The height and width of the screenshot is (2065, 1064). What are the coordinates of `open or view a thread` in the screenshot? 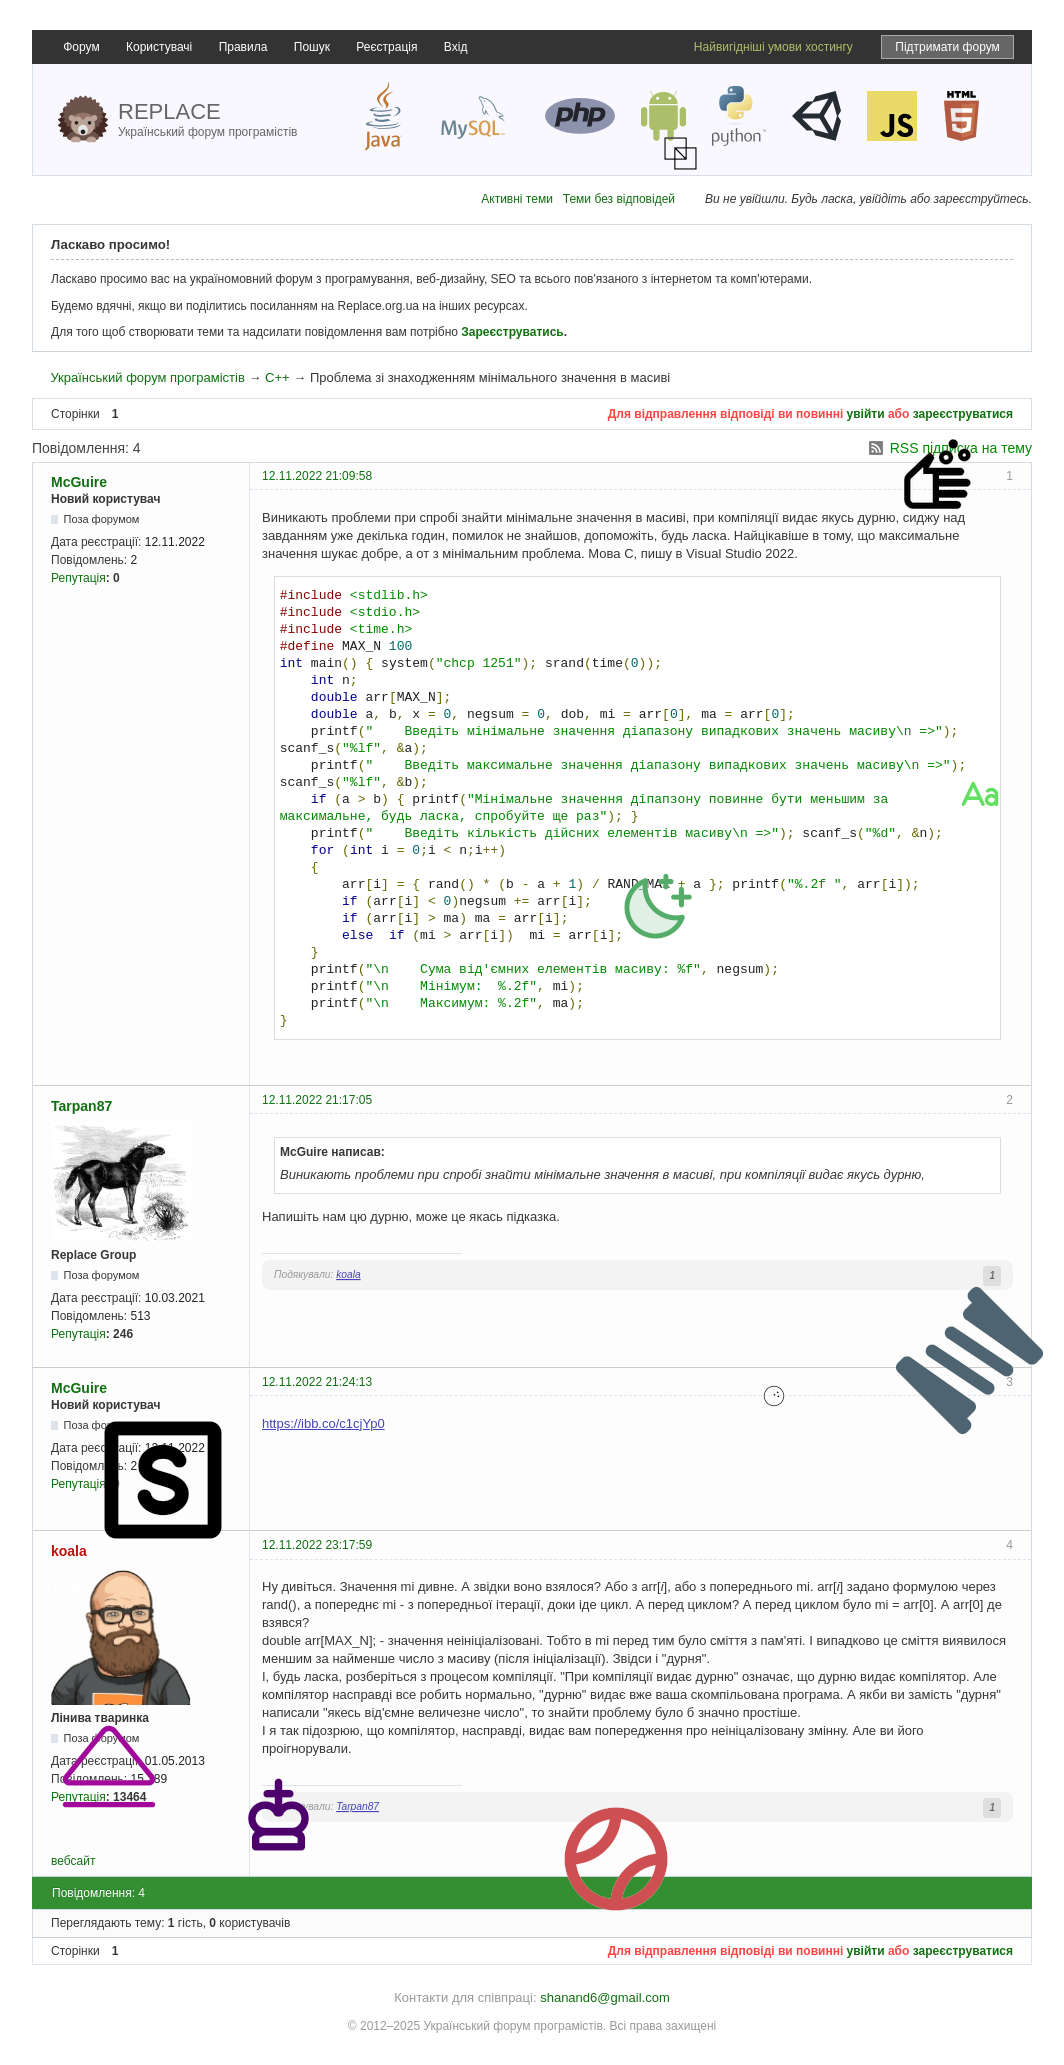 It's located at (969, 1360).